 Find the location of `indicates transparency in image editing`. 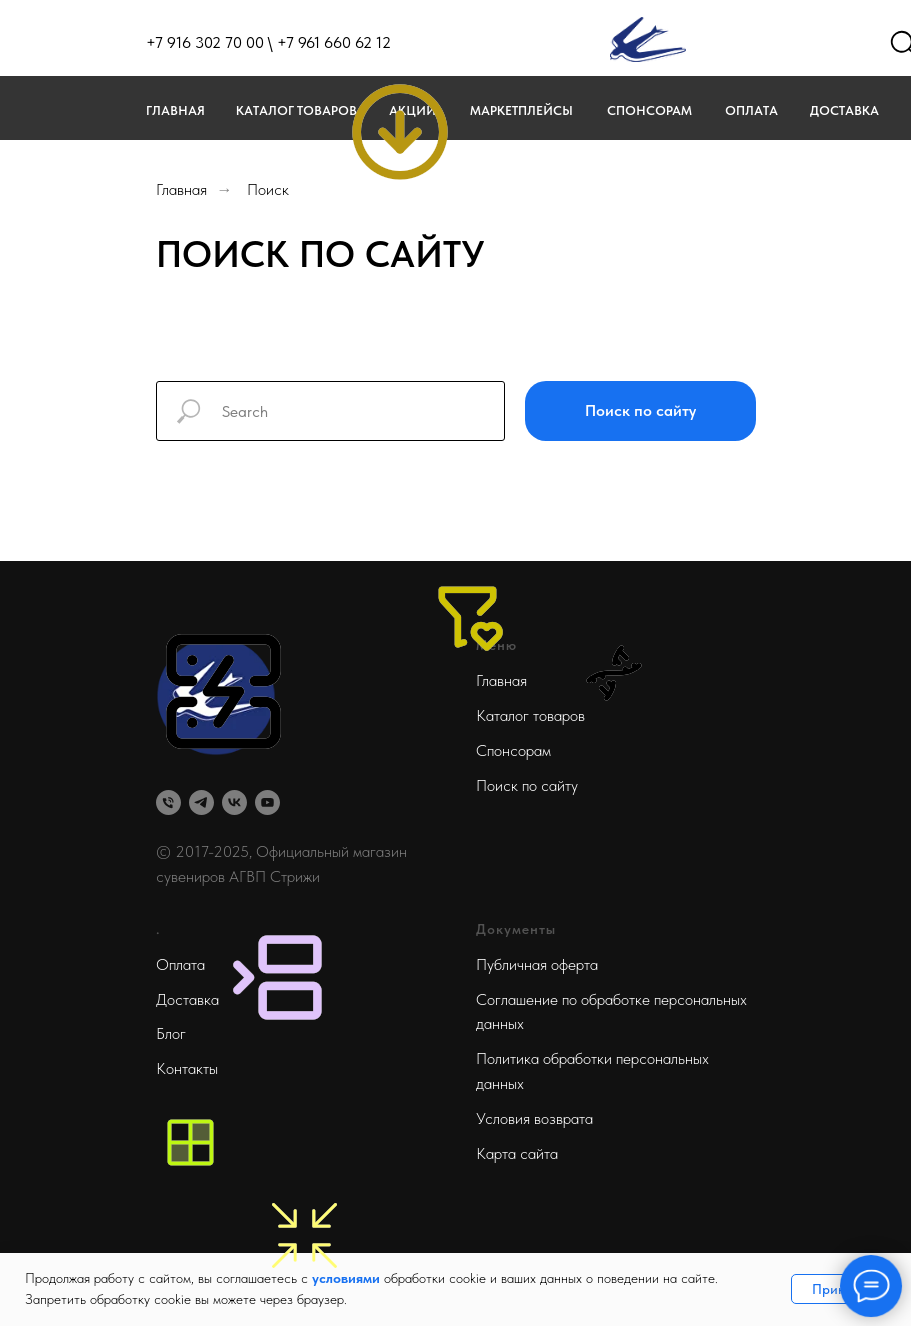

indicates transparency in image editing is located at coordinates (190, 1142).